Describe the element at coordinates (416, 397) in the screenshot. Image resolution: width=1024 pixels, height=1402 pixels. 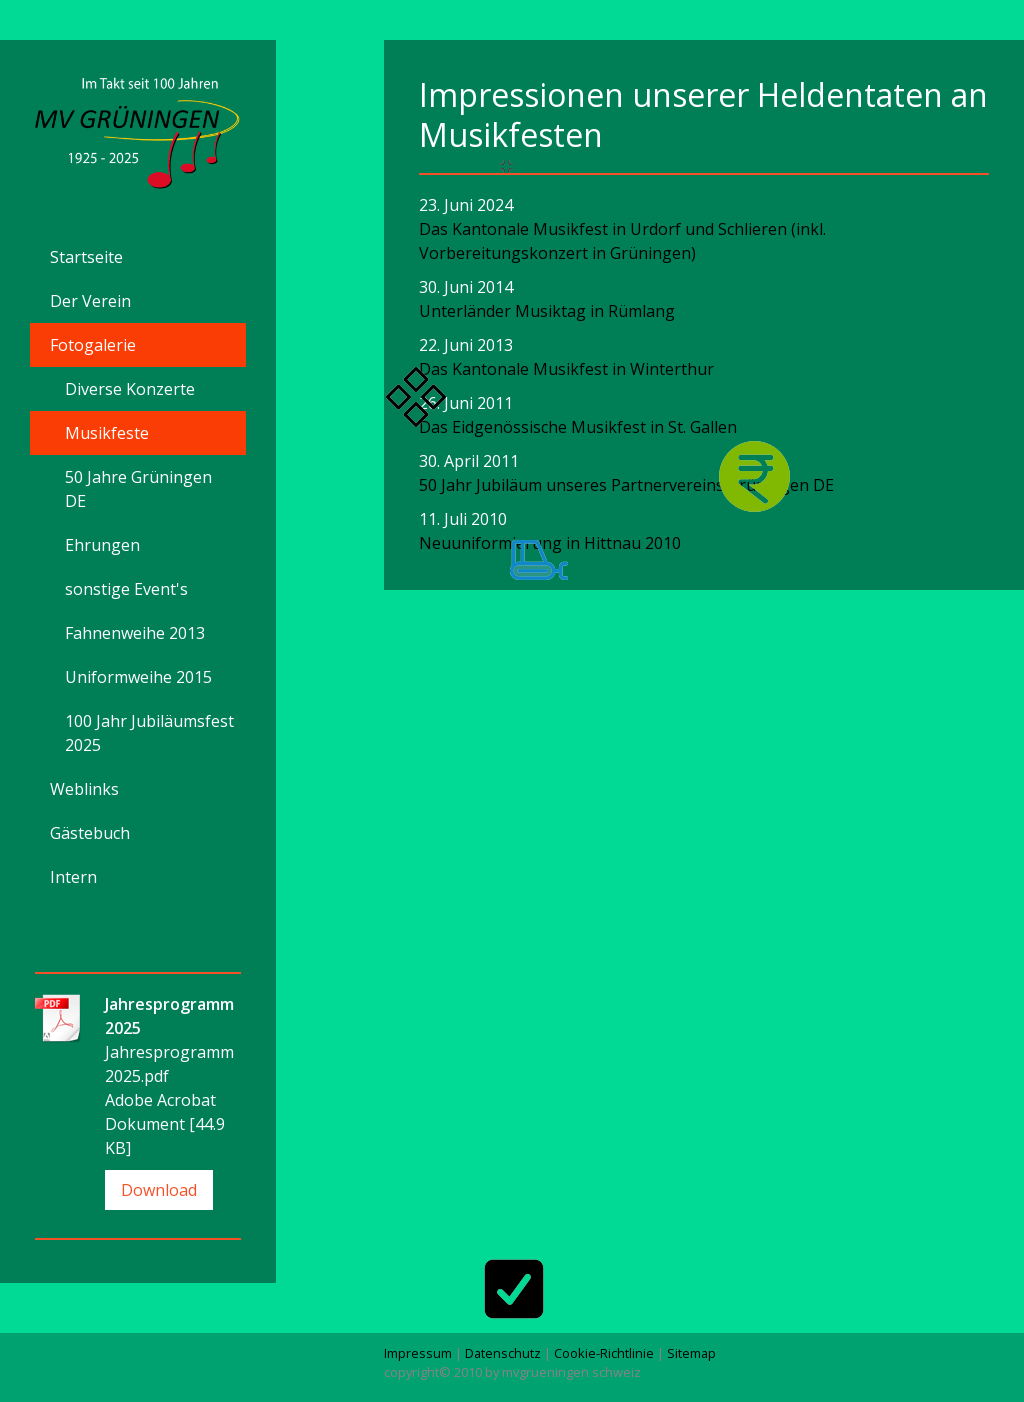
I see `access quick actions or app grid` at that location.